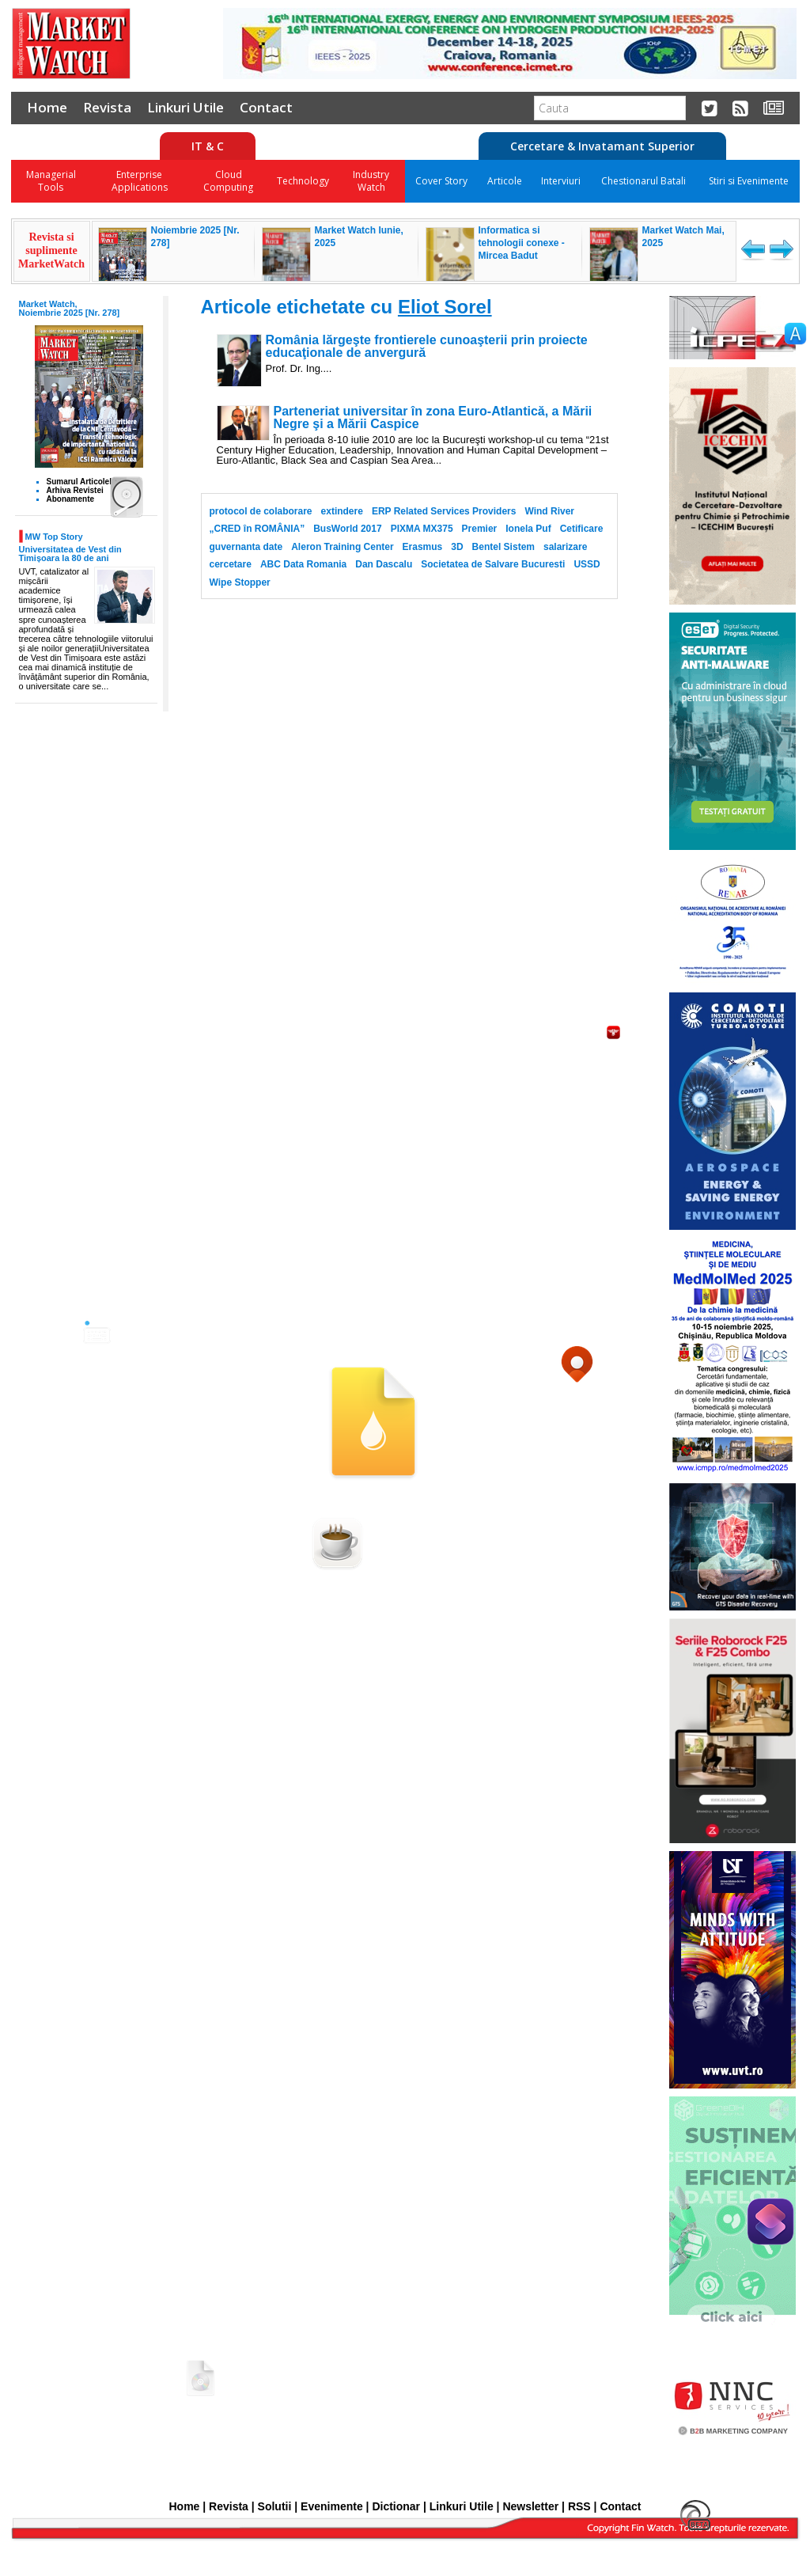 The height and width of the screenshot is (2576, 810). What do you see at coordinates (770, 2221) in the screenshot?
I see `open the shortcuts app` at bounding box center [770, 2221].